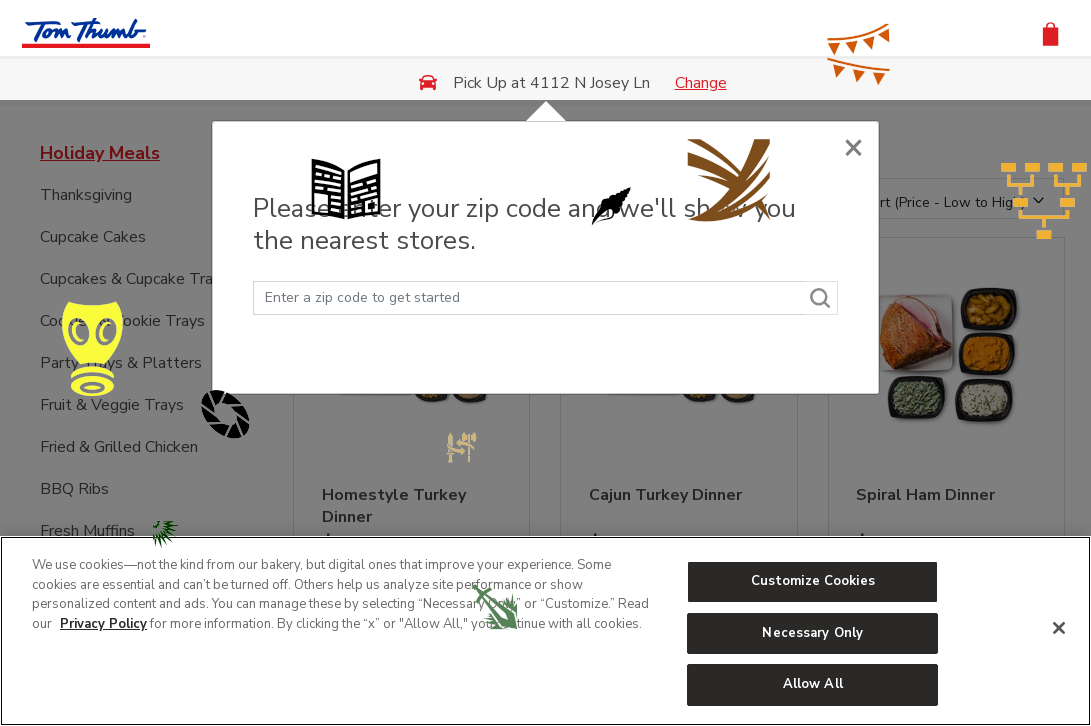  Describe the element at coordinates (346, 189) in the screenshot. I see `view news and articles` at that location.